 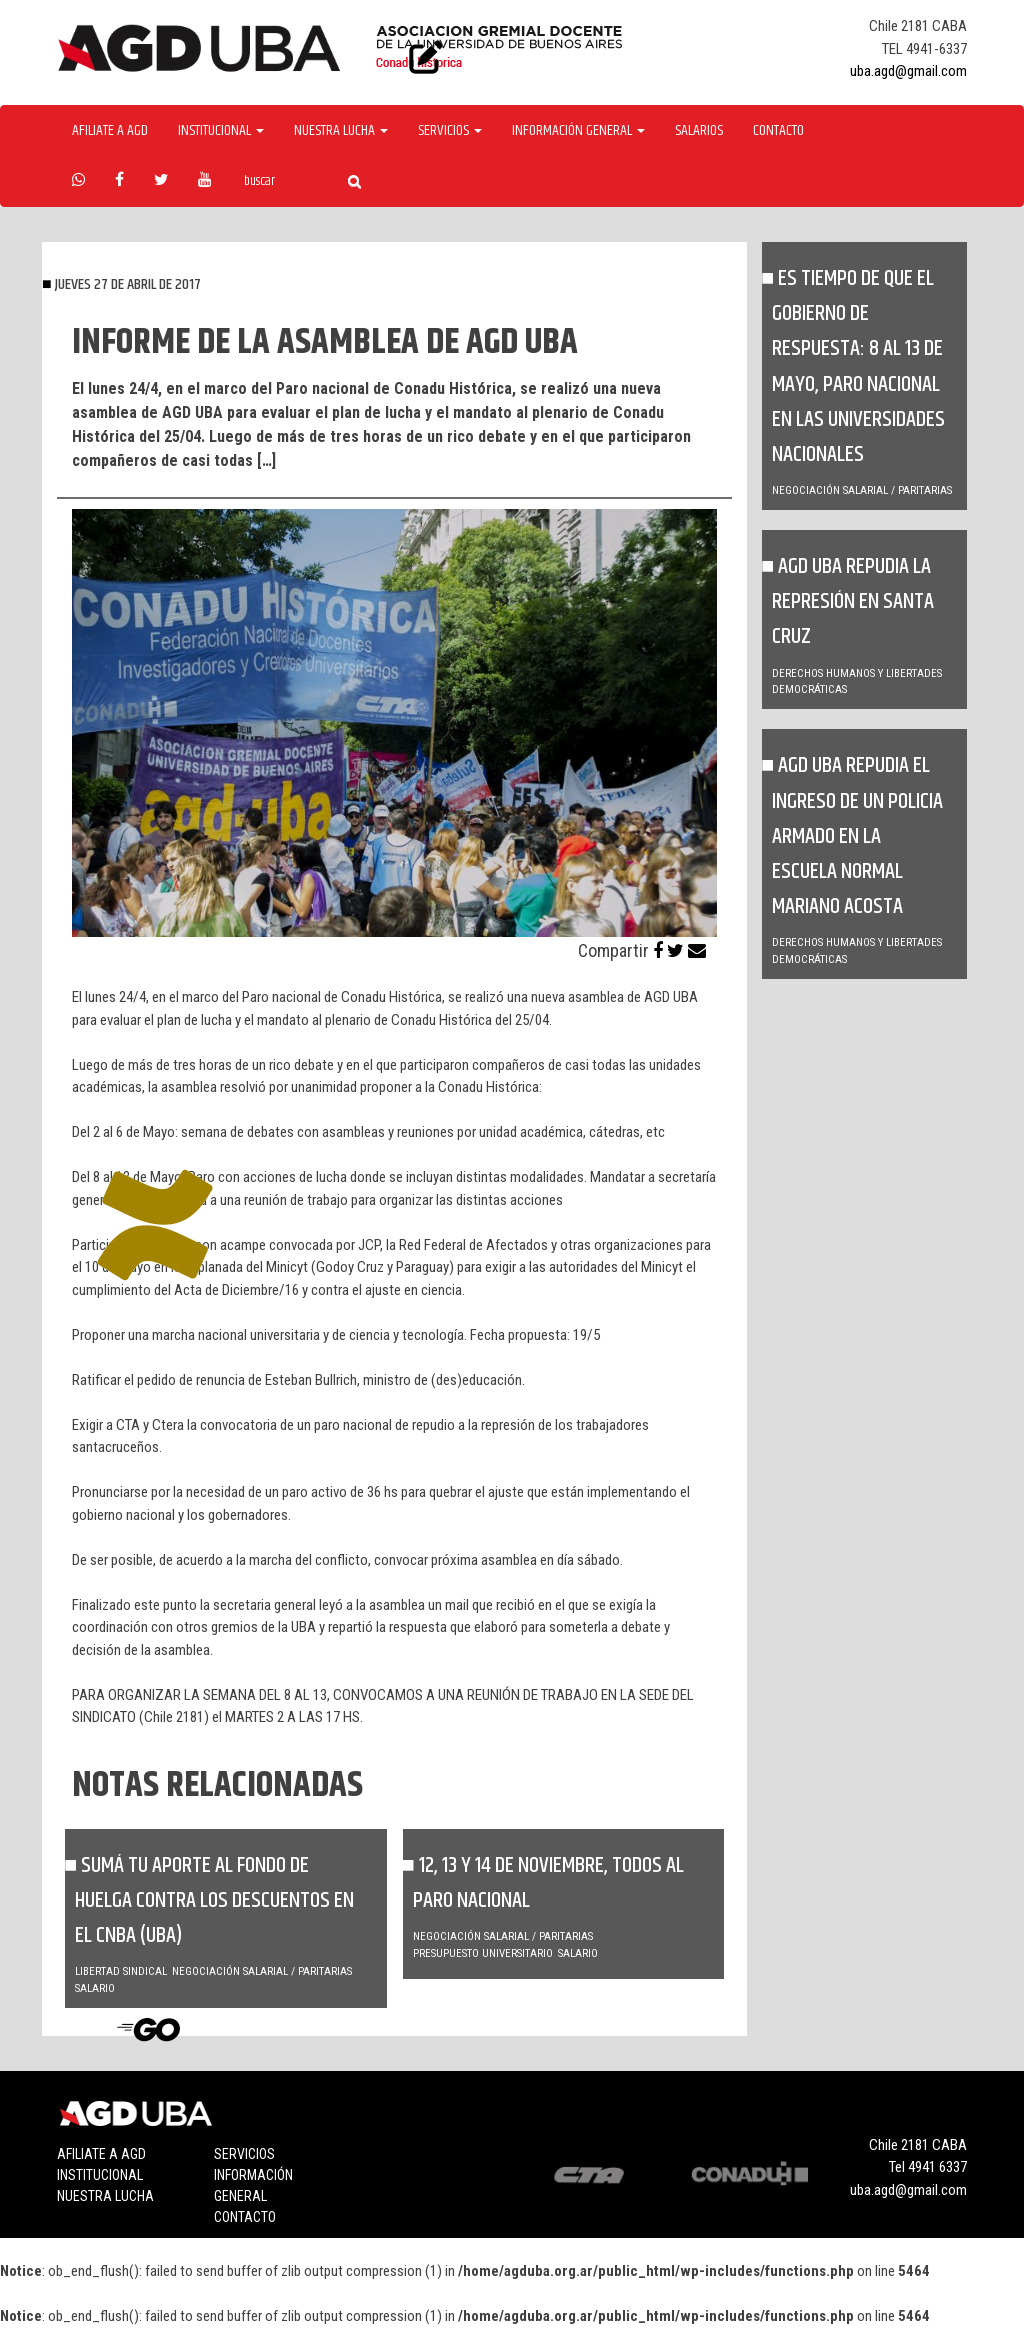 I want to click on open Confluence workspace, so click(x=155, y=1225).